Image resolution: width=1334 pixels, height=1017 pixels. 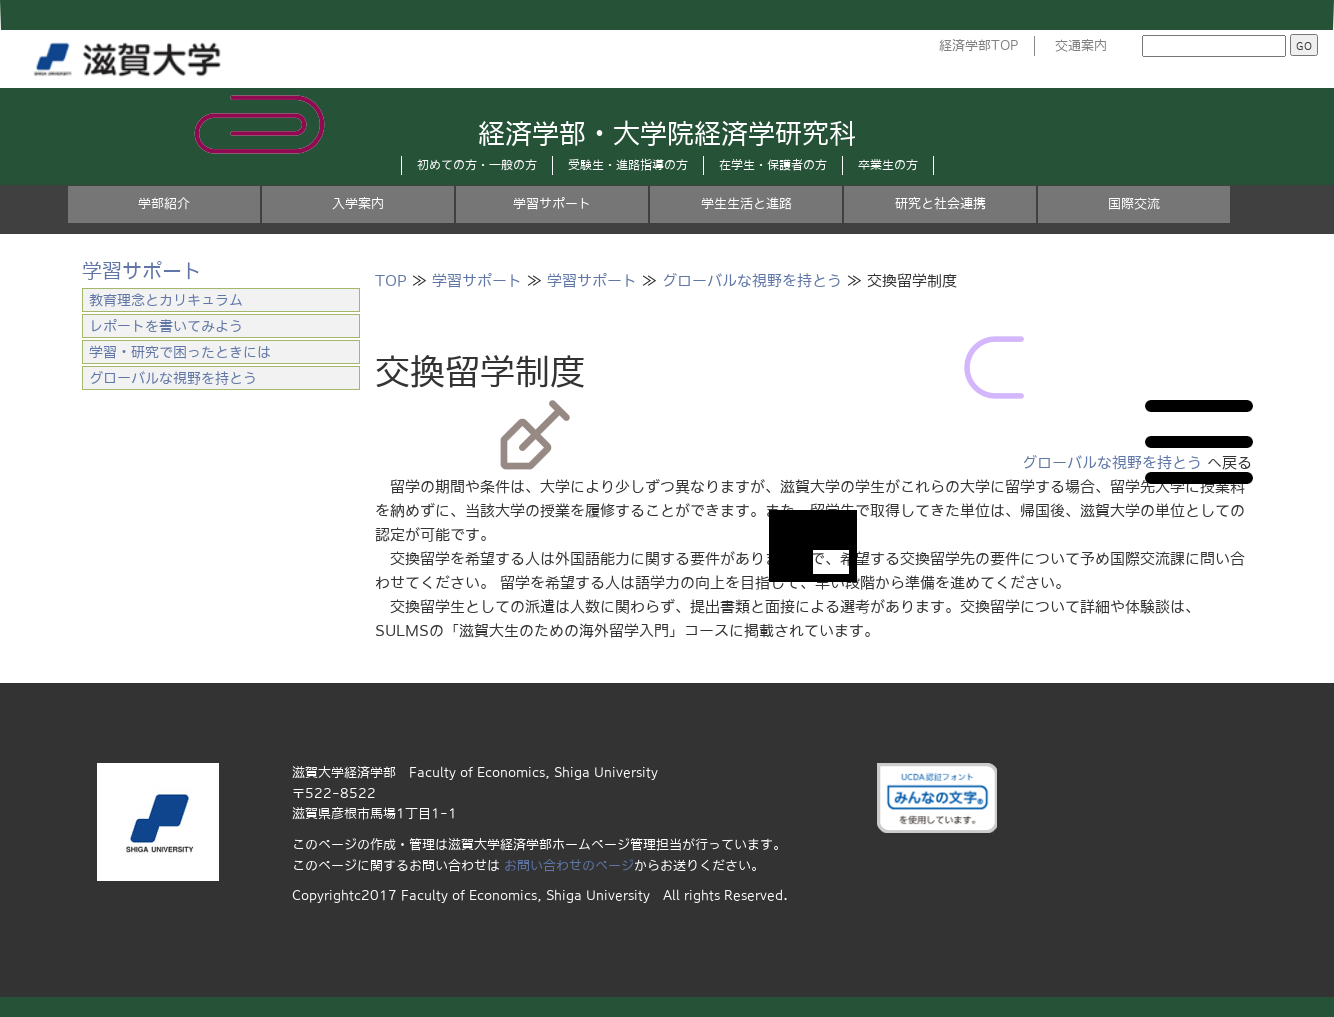 I want to click on add a branding watermark to video content, so click(x=813, y=546).